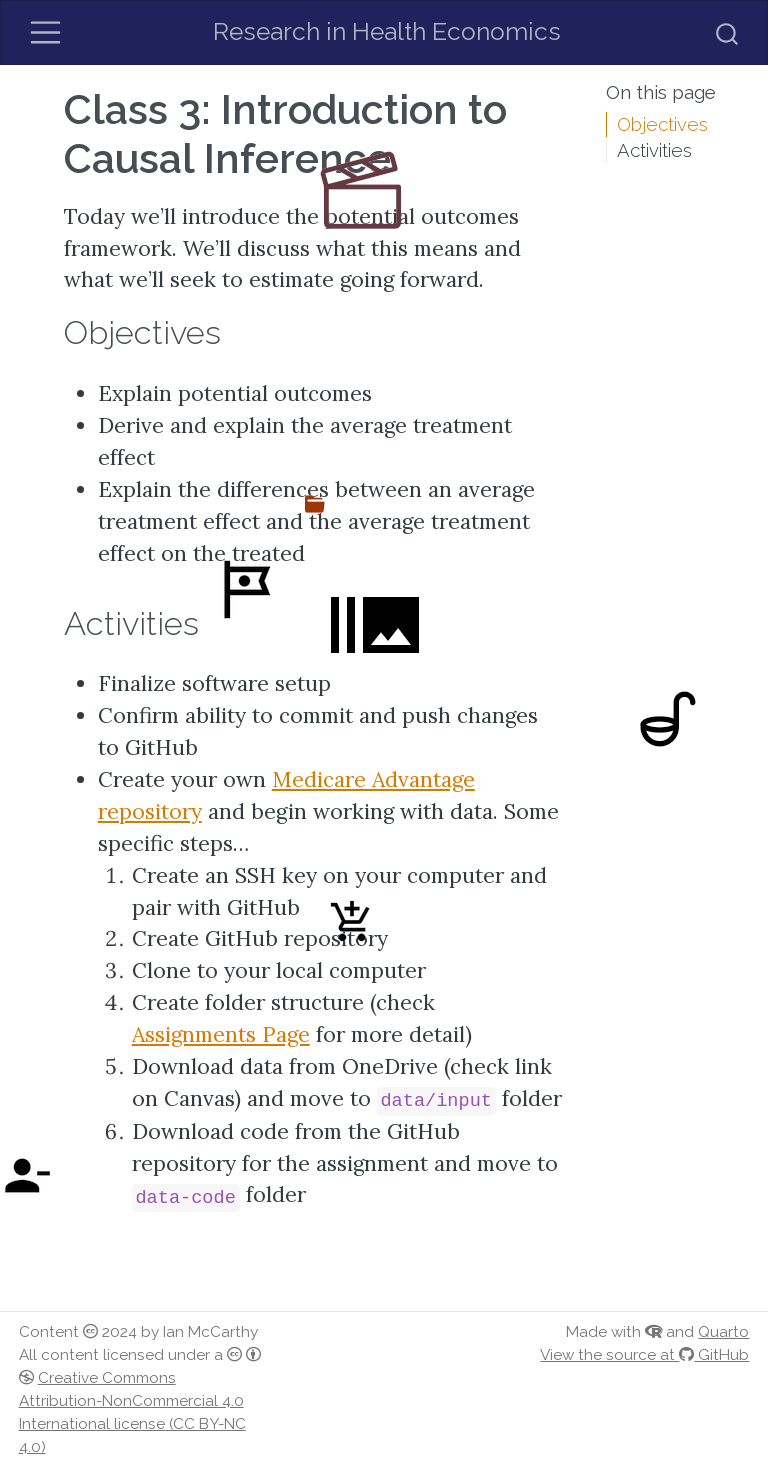 The image size is (768, 1467). Describe the element at coordinates (352, 922) in the screenshot. I see `add item to shopping cart` at that location.